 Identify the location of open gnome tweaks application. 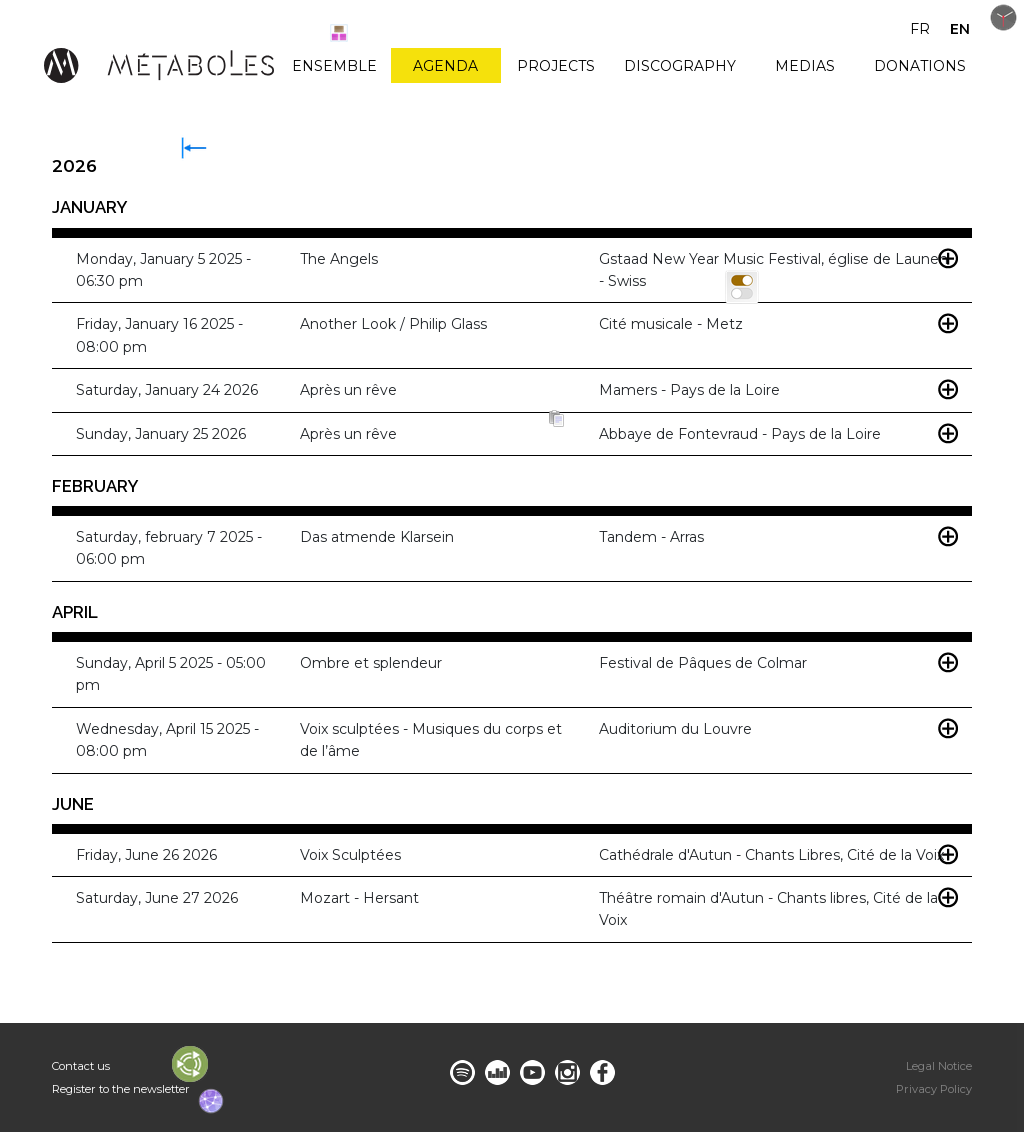
(742, 287).